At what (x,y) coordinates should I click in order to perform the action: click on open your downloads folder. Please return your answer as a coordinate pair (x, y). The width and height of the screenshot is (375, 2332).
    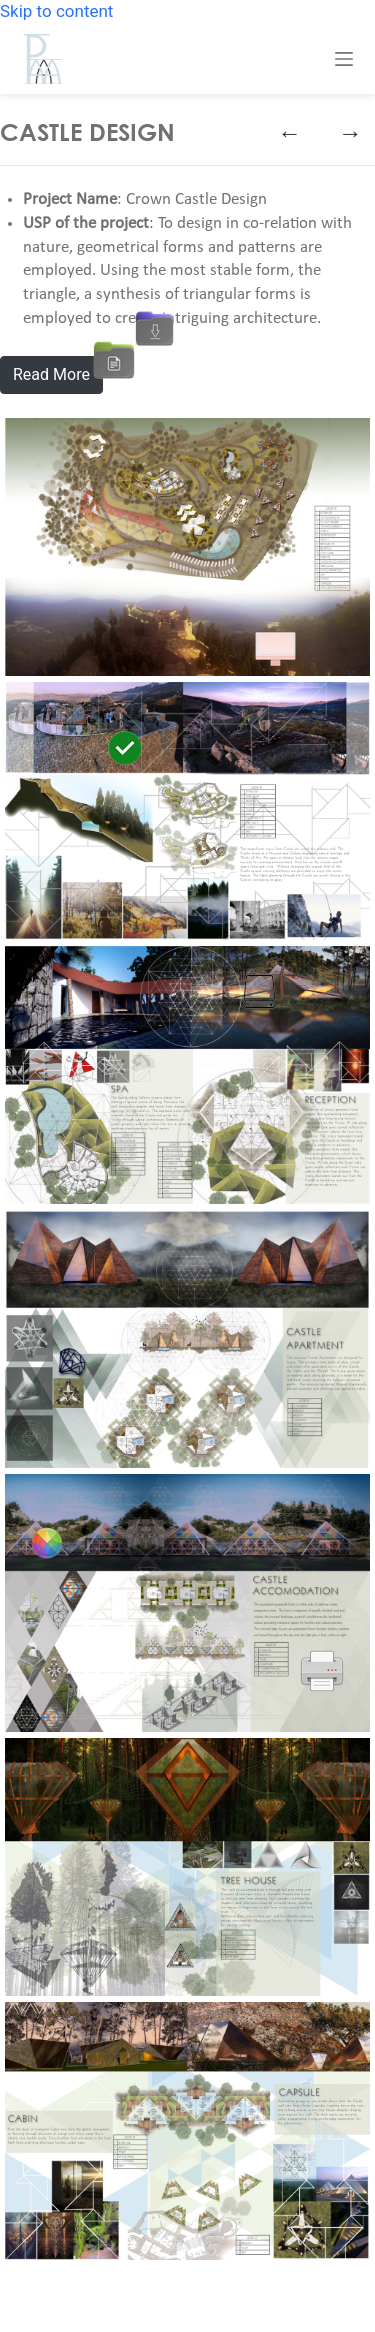
    Looking at the image, I should click on (154, 328).